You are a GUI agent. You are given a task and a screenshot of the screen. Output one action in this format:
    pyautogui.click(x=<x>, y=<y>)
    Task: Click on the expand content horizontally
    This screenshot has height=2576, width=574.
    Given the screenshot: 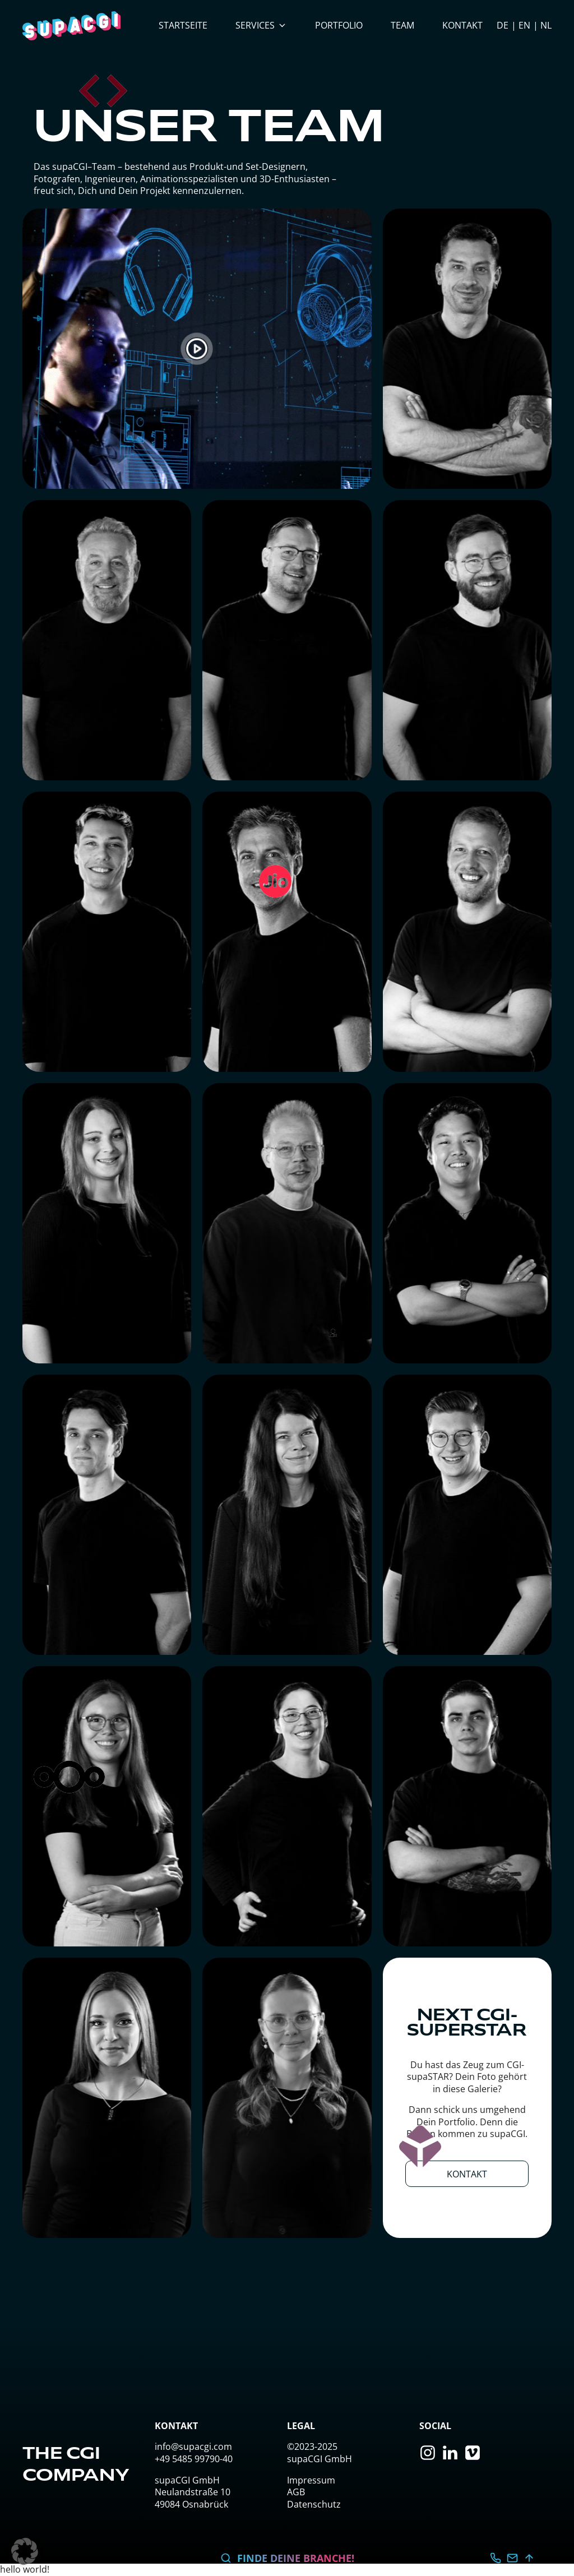 What is the action you would take?
    pyautogui.click(x=103, y=91)
    